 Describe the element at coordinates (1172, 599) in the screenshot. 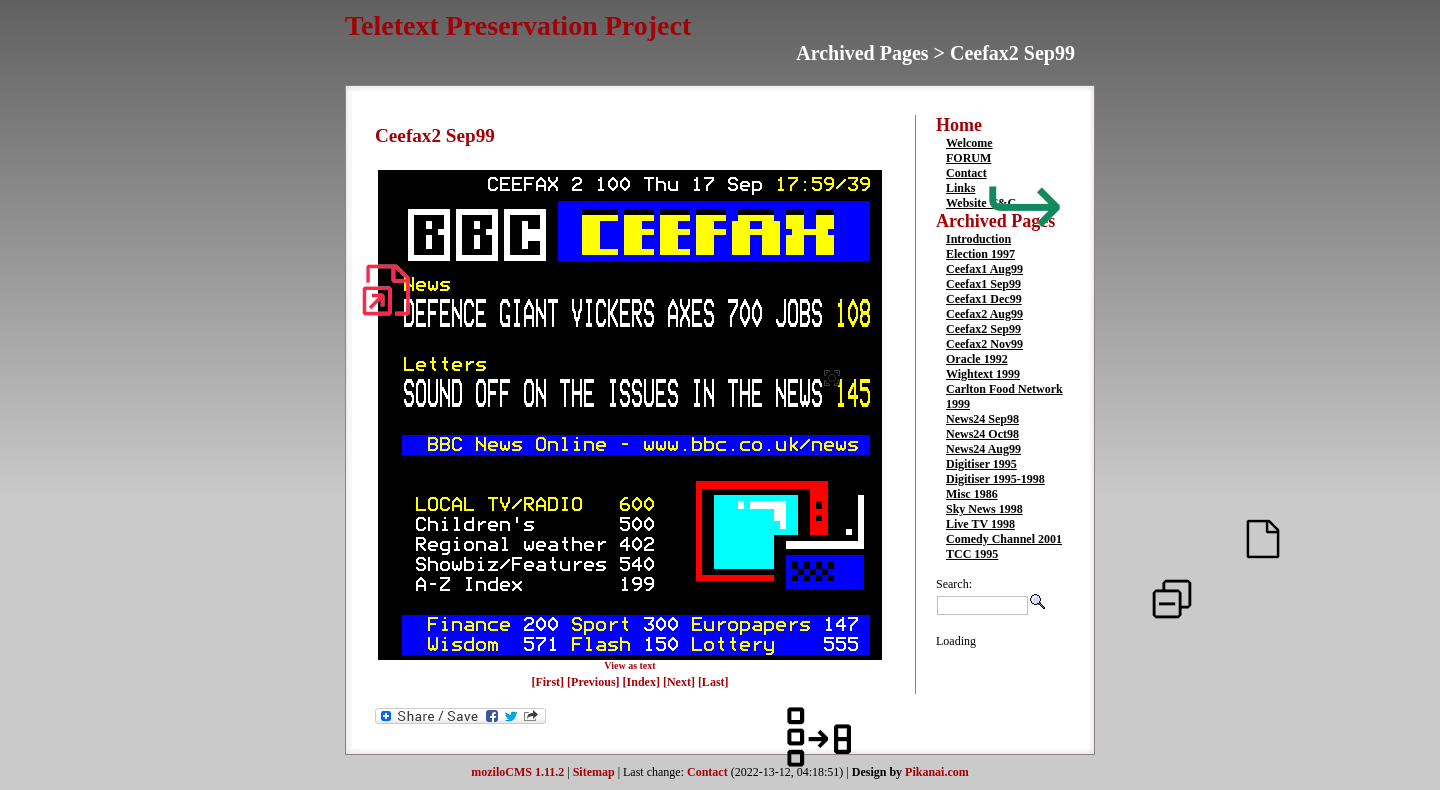

I see `collapse all expanded items in a tree view` at that location.